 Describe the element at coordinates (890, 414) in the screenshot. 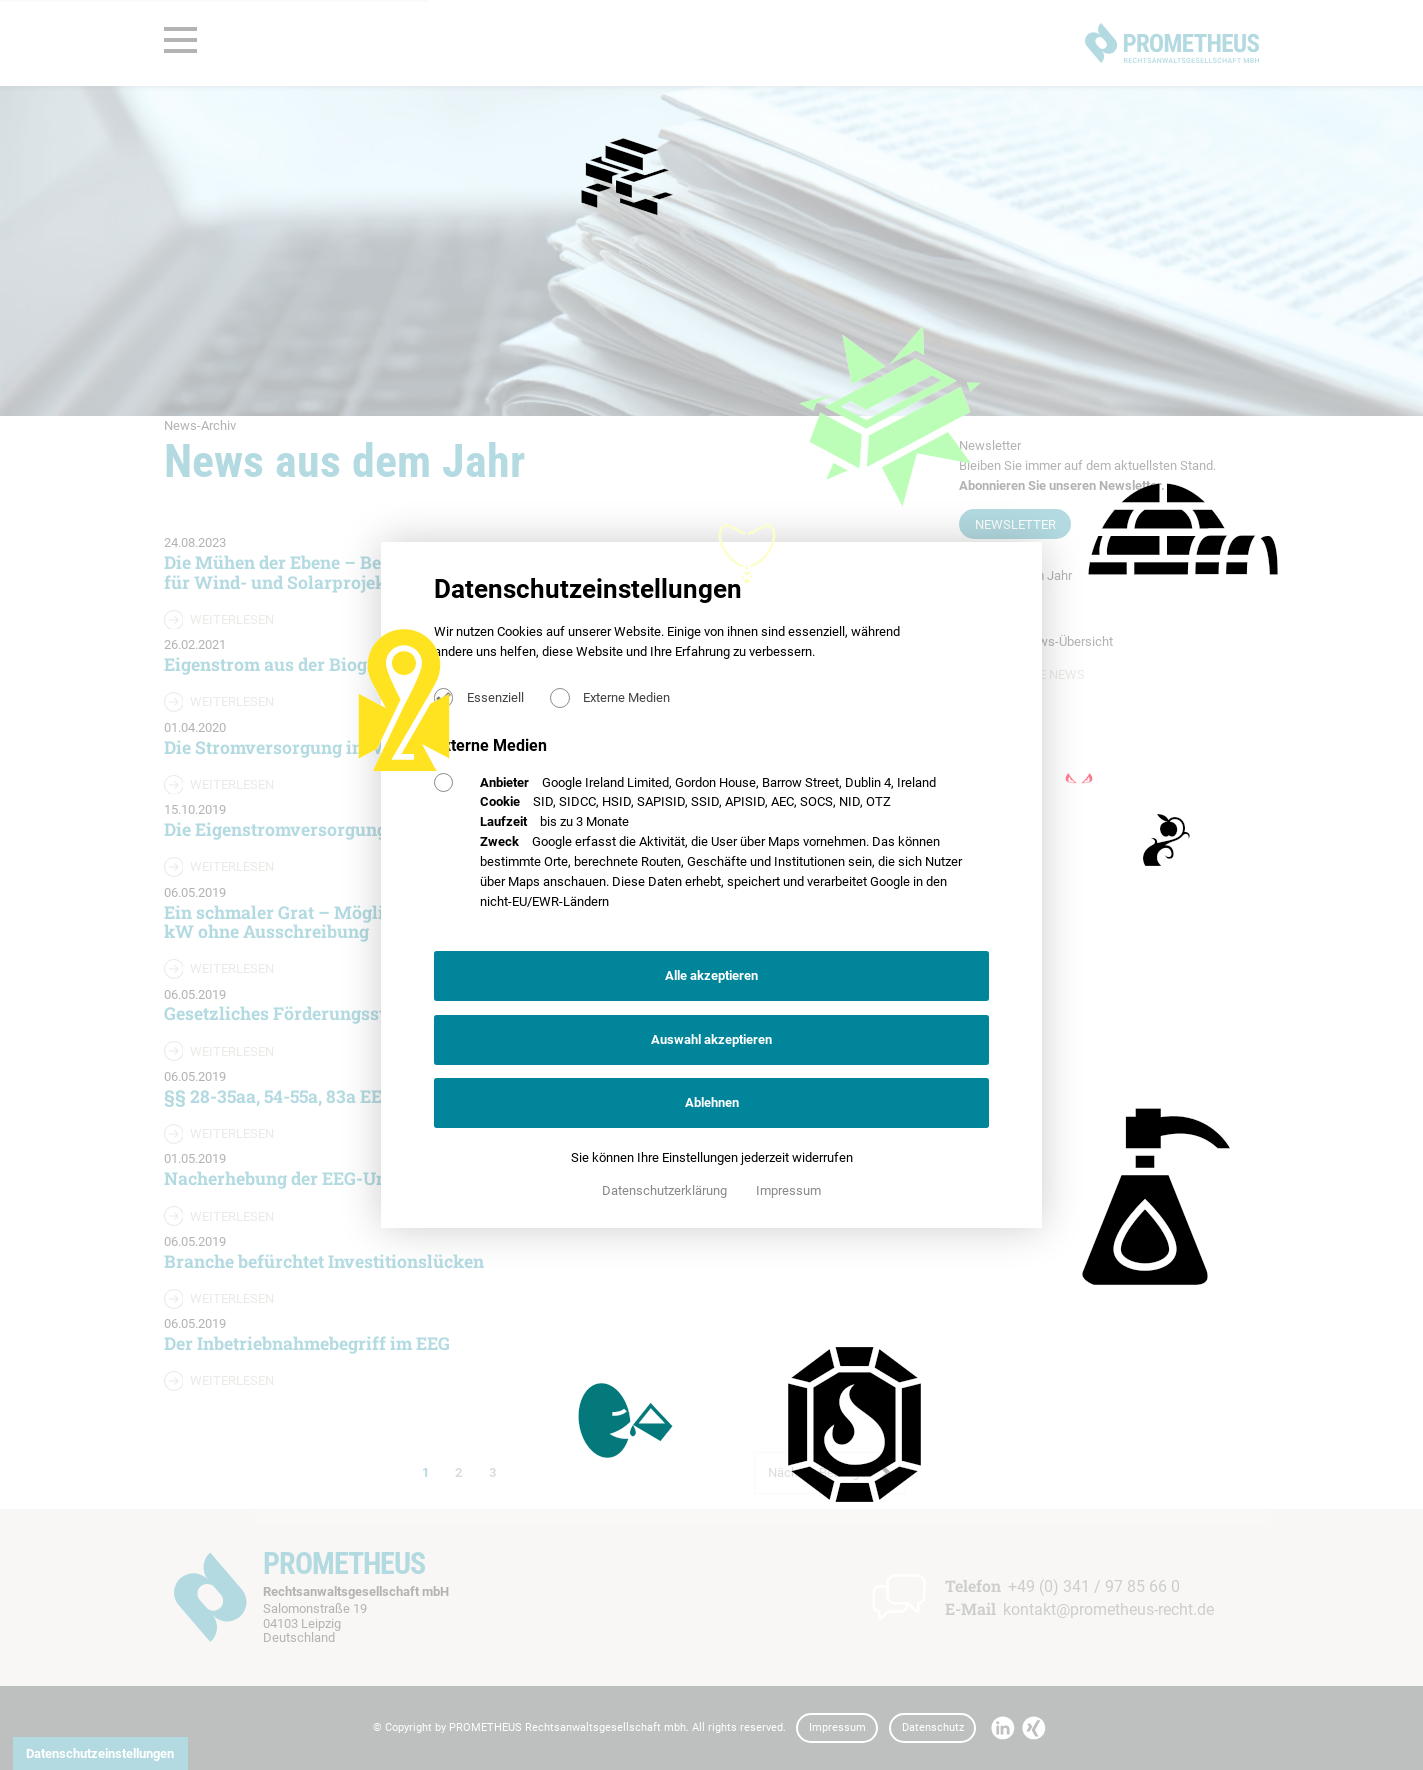

I see `view in-game currency or gold balance` at that location.